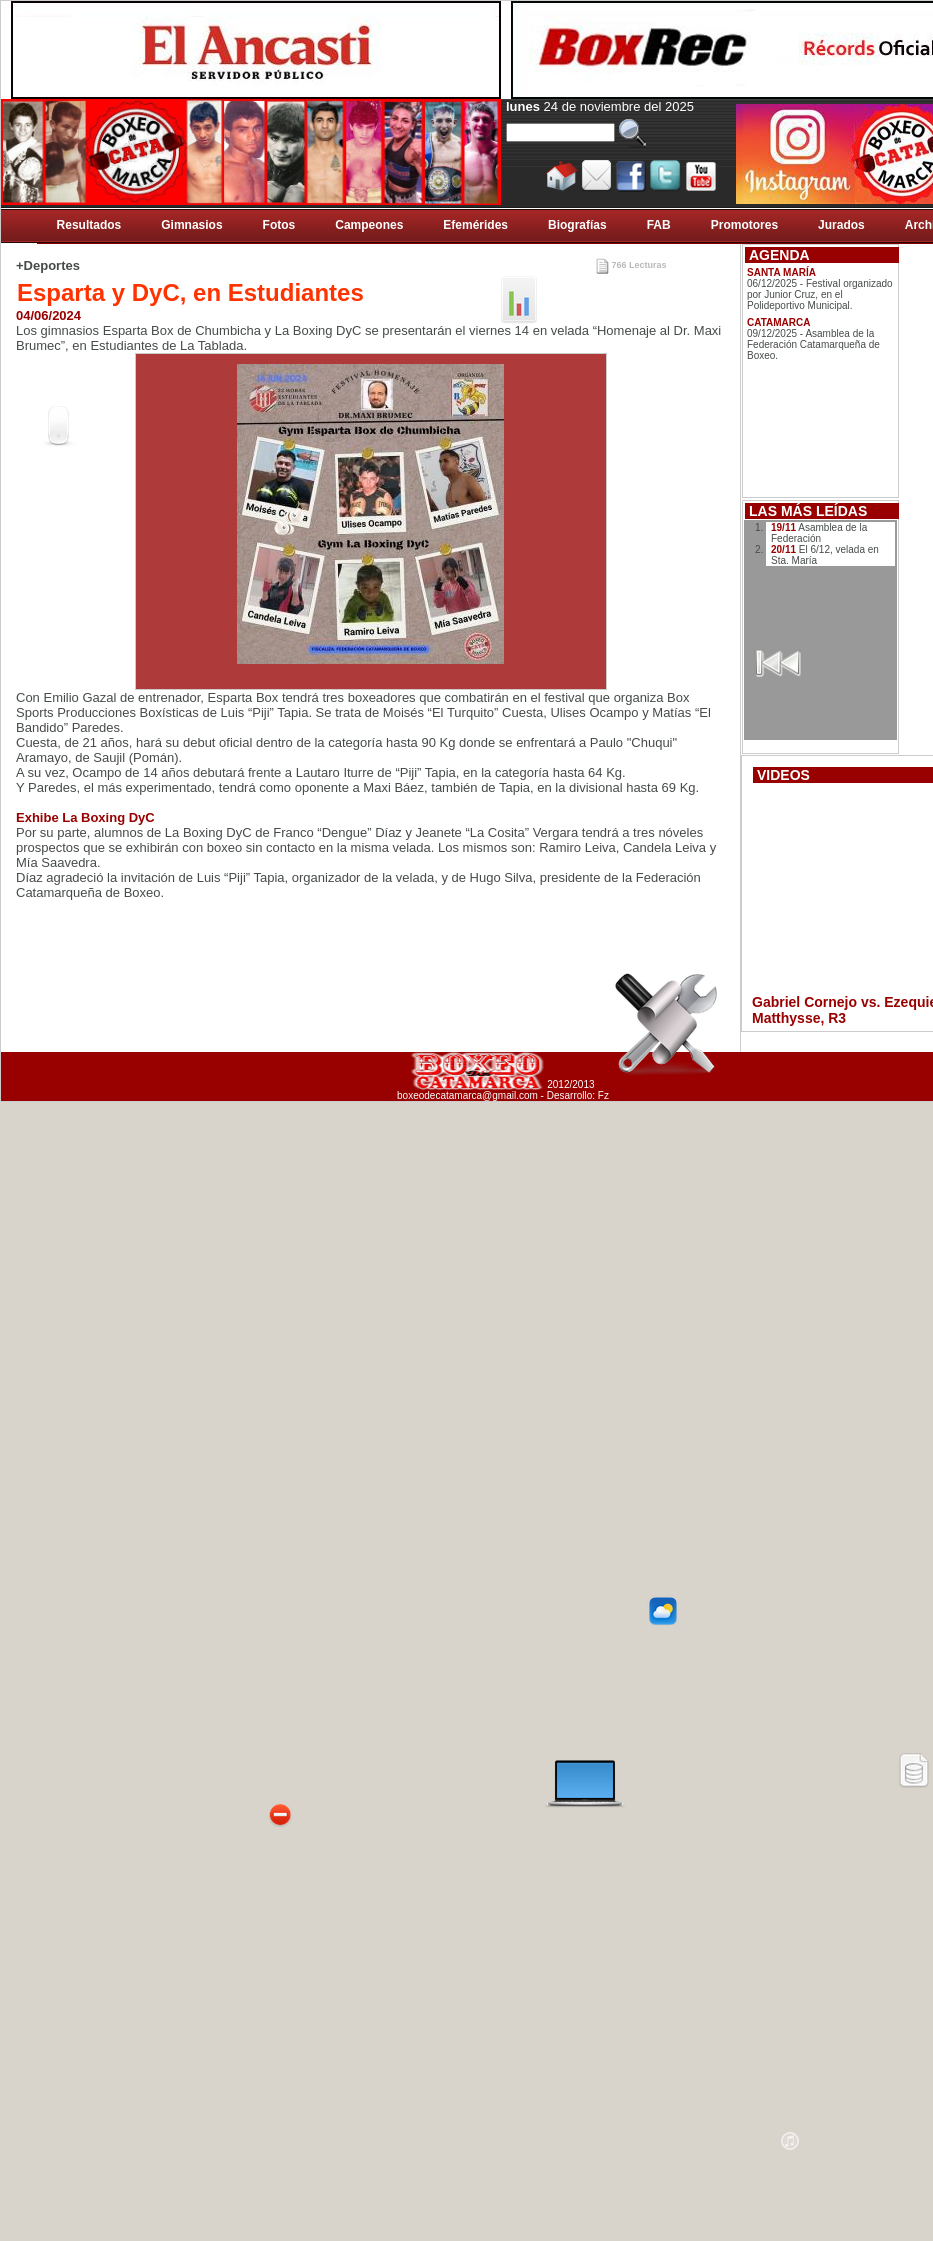 Image resolution: width=933 pixels, height=2241 pixels. What do you see at coordinates (58, 426) in the screenshot?
I see `bluetooth mouse connected` at bounding box center [58, 426].